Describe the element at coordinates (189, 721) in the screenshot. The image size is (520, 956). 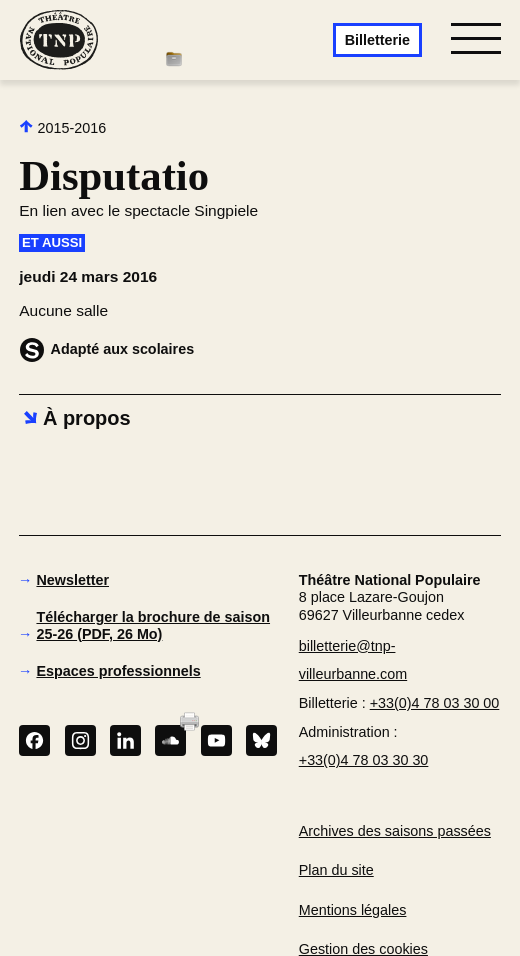
I see `access printer settings` at that location.